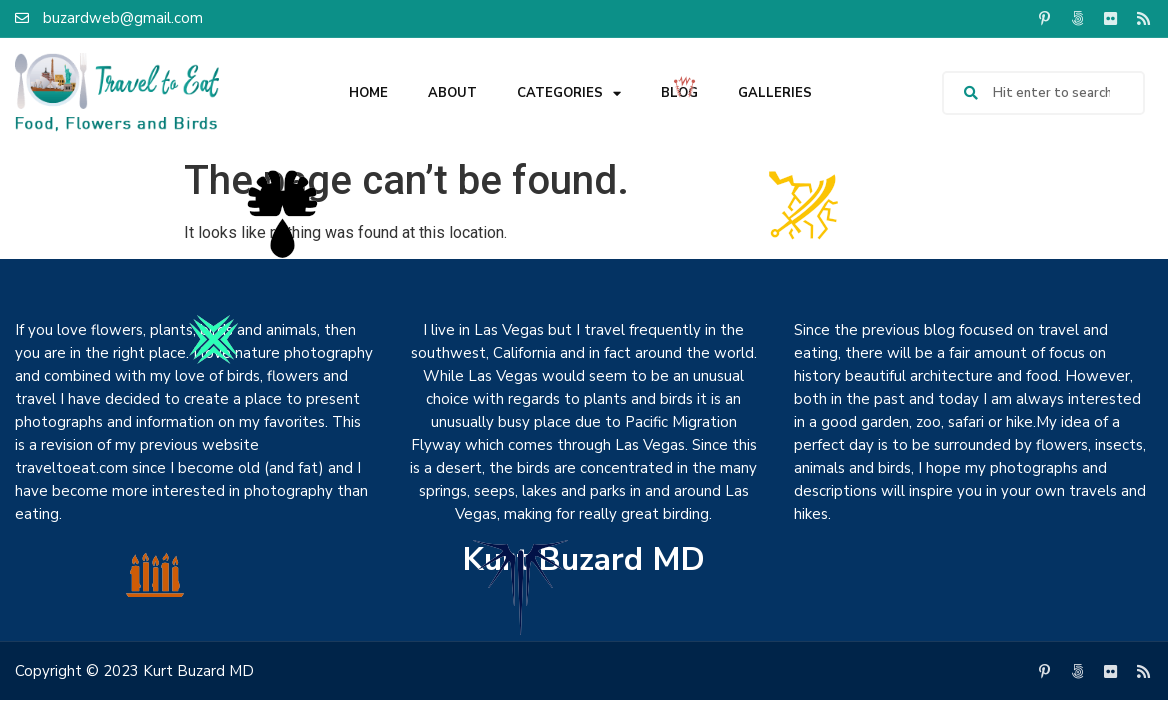  What do you see at coordinates (155, 569) in the screenshot?
I see `access candle or lighting settings` at bounding box center [155, 569].